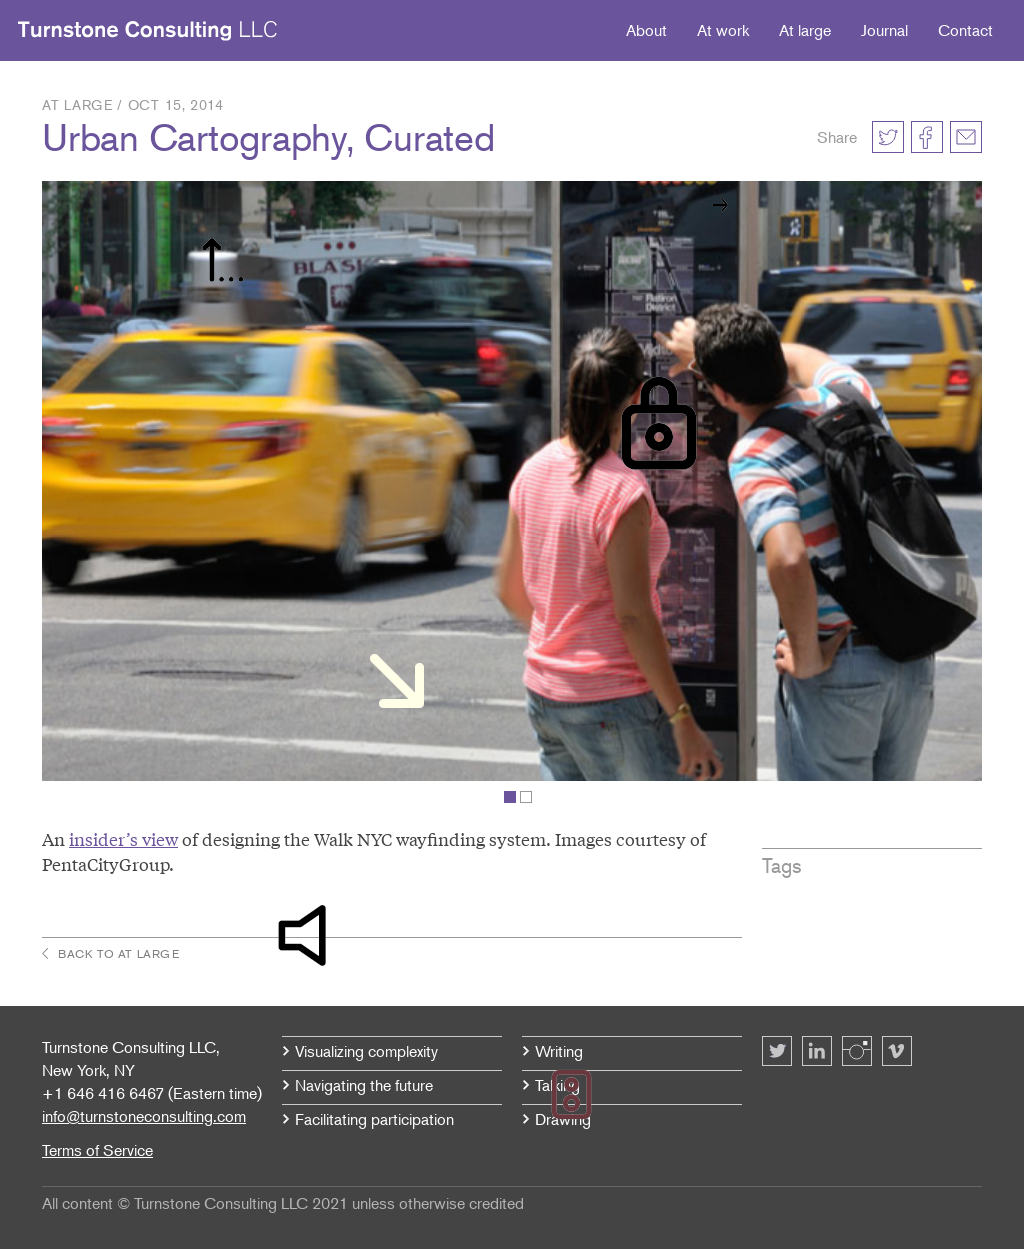 Image resolution: width=1024 pixels, height=1249 pixels. What do you see at coordinates (659, 423) in the screenshot?
I see `indicates a locked or secure item` at bounding box center [659, 423].